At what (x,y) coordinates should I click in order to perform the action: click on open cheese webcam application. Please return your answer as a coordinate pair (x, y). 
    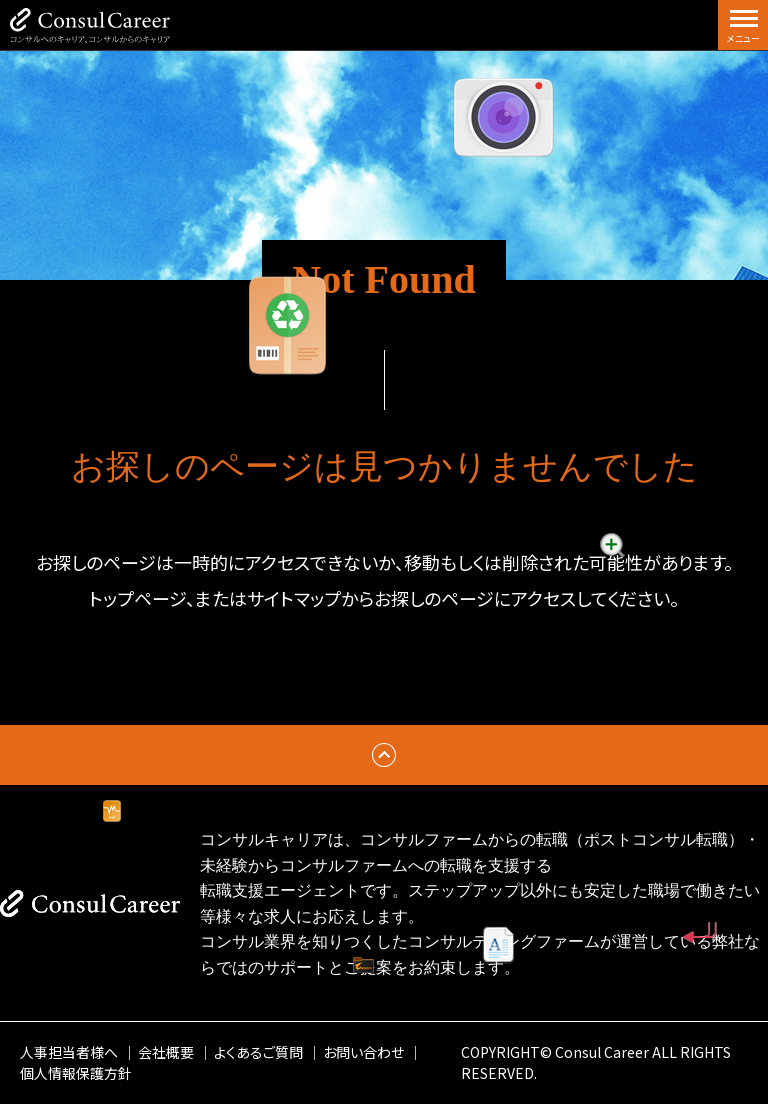
    Looking at the image, I should click on (503, 117).